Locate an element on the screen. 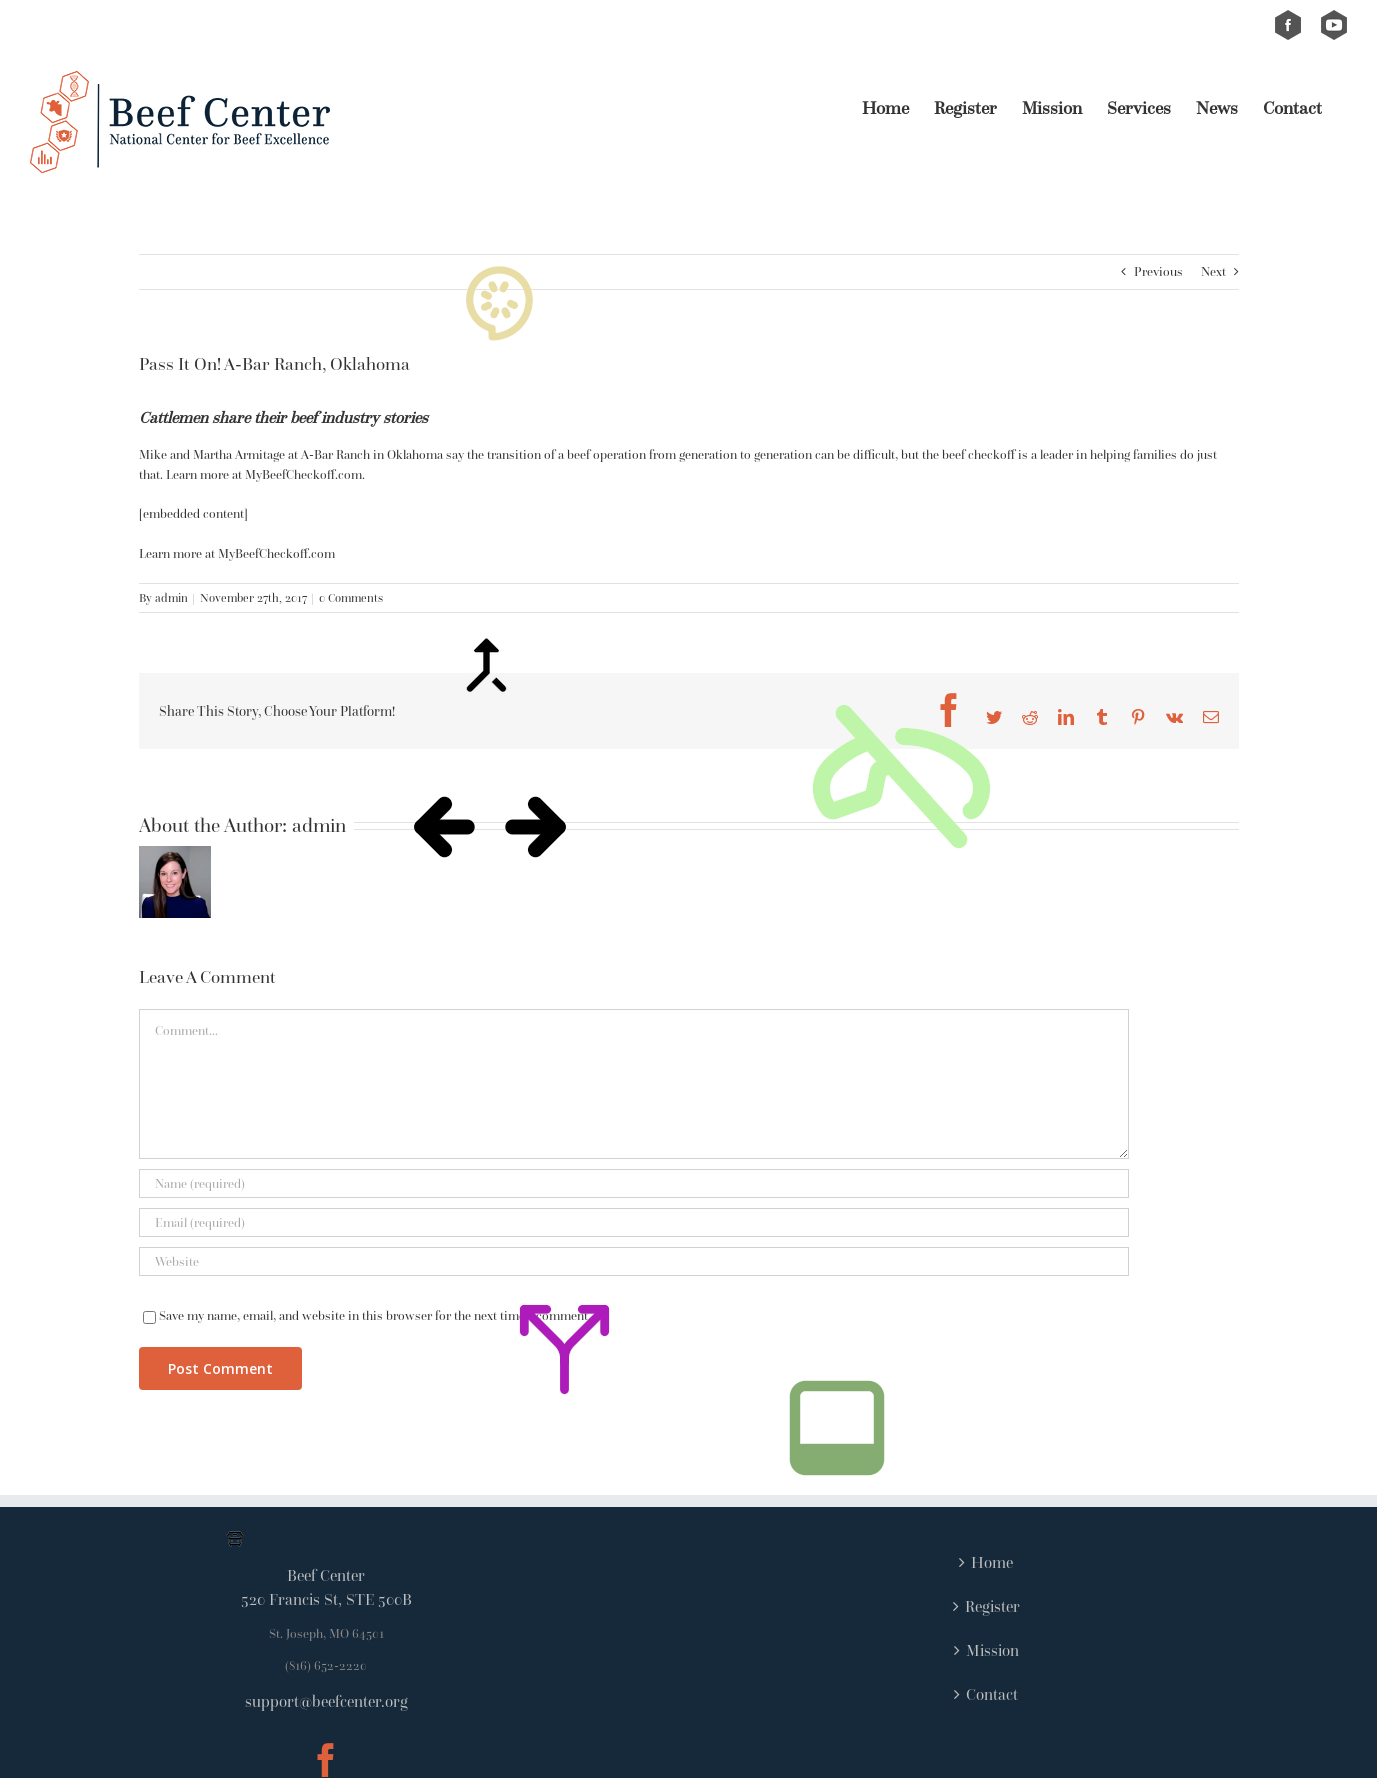 Image resolution: width=1377 pixels, height=1778 pixels. cucumber testing framework logo is located at coordinates (499, 303).